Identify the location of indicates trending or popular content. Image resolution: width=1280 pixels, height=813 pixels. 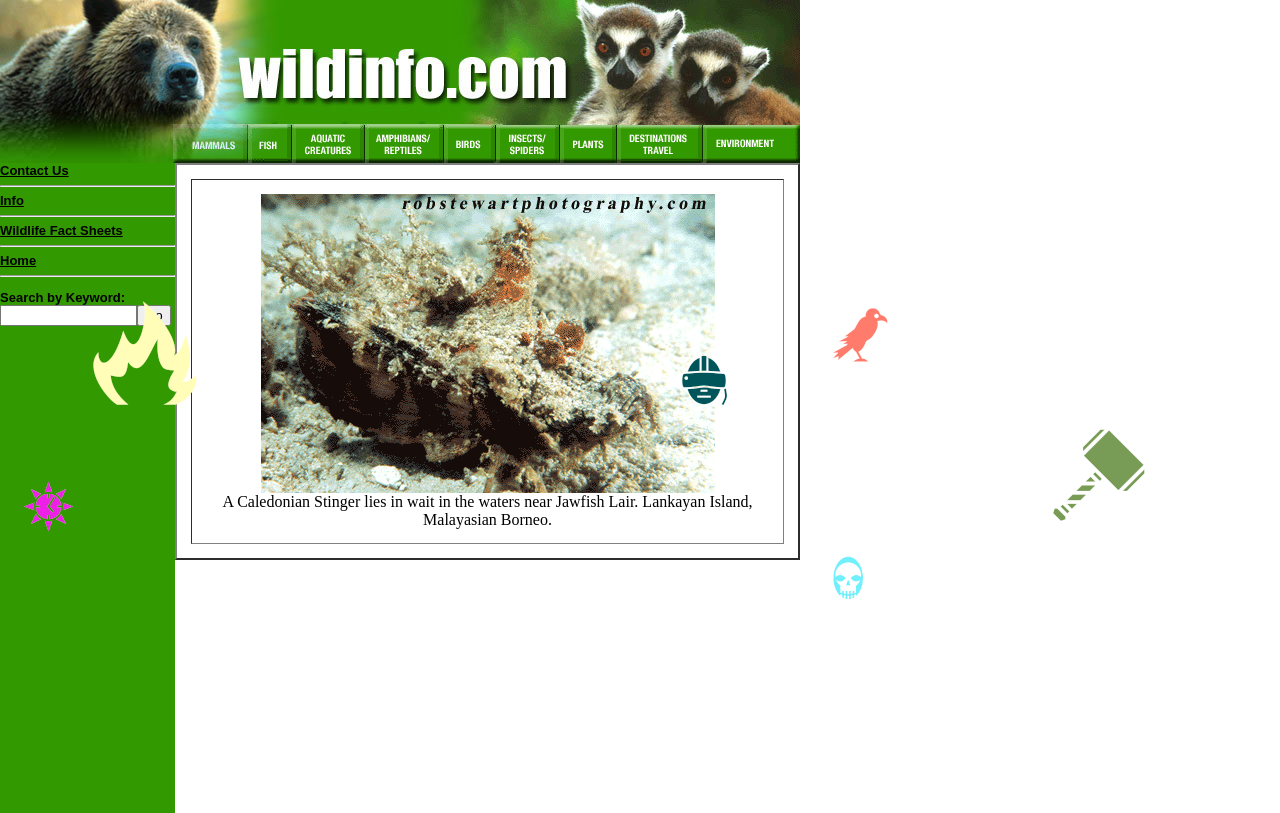
(145, 353).